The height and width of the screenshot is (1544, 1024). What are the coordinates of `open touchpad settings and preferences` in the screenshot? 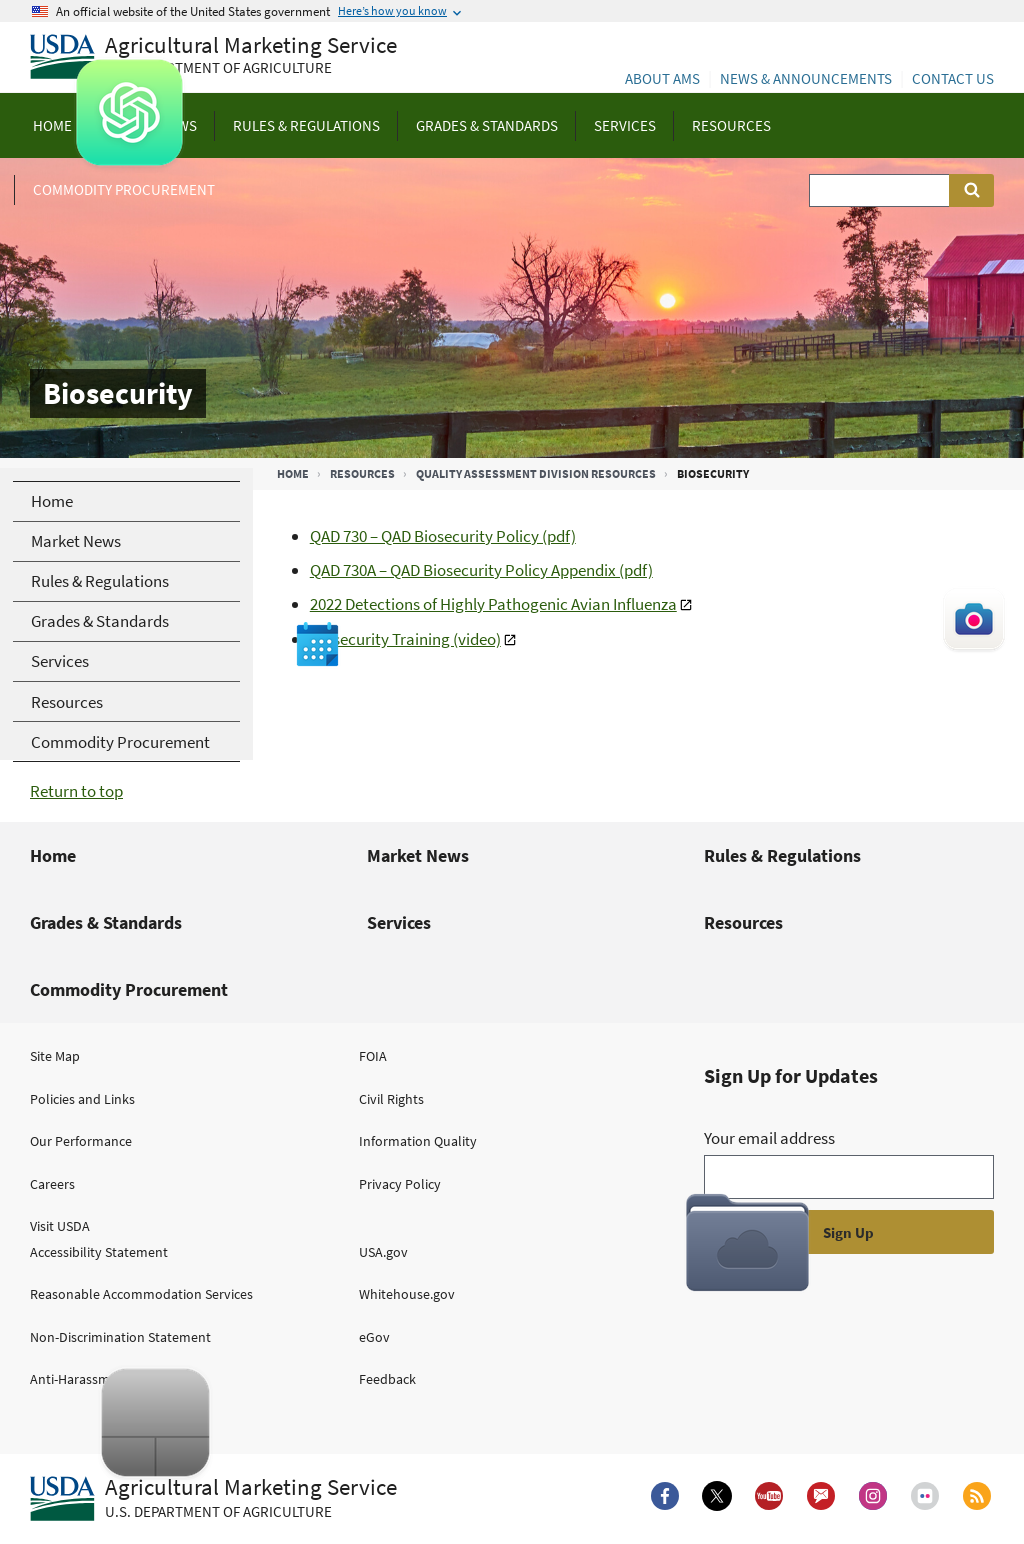 It's located at (155, 1422).